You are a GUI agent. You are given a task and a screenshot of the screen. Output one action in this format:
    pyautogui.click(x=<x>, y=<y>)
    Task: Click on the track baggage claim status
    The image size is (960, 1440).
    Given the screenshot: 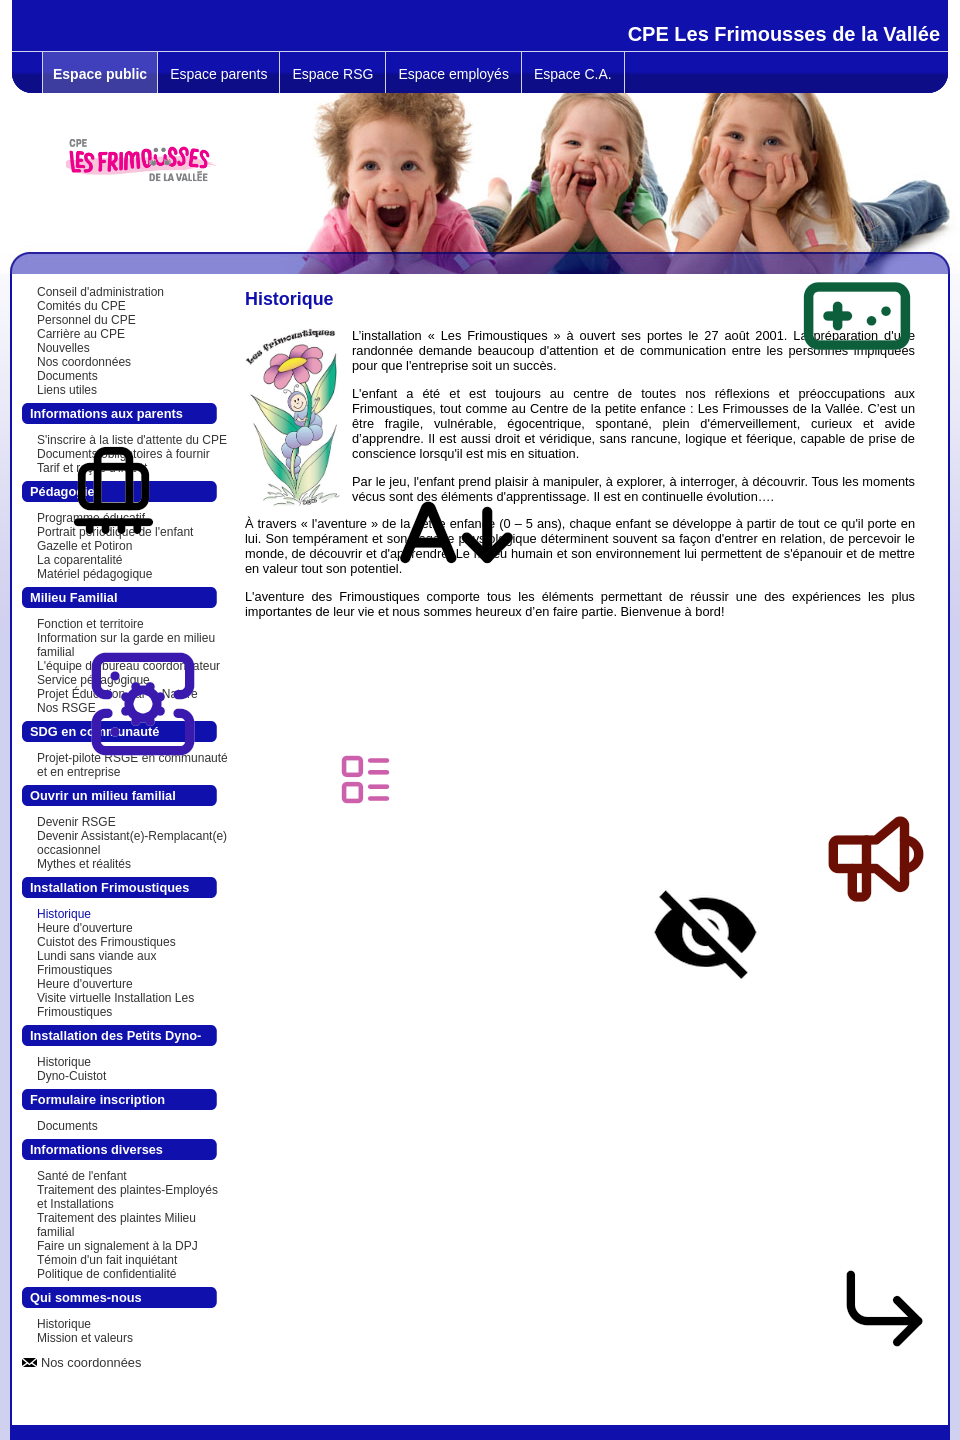 What is the action you would take?
    pyautogui.click(x=113, y=490)
    